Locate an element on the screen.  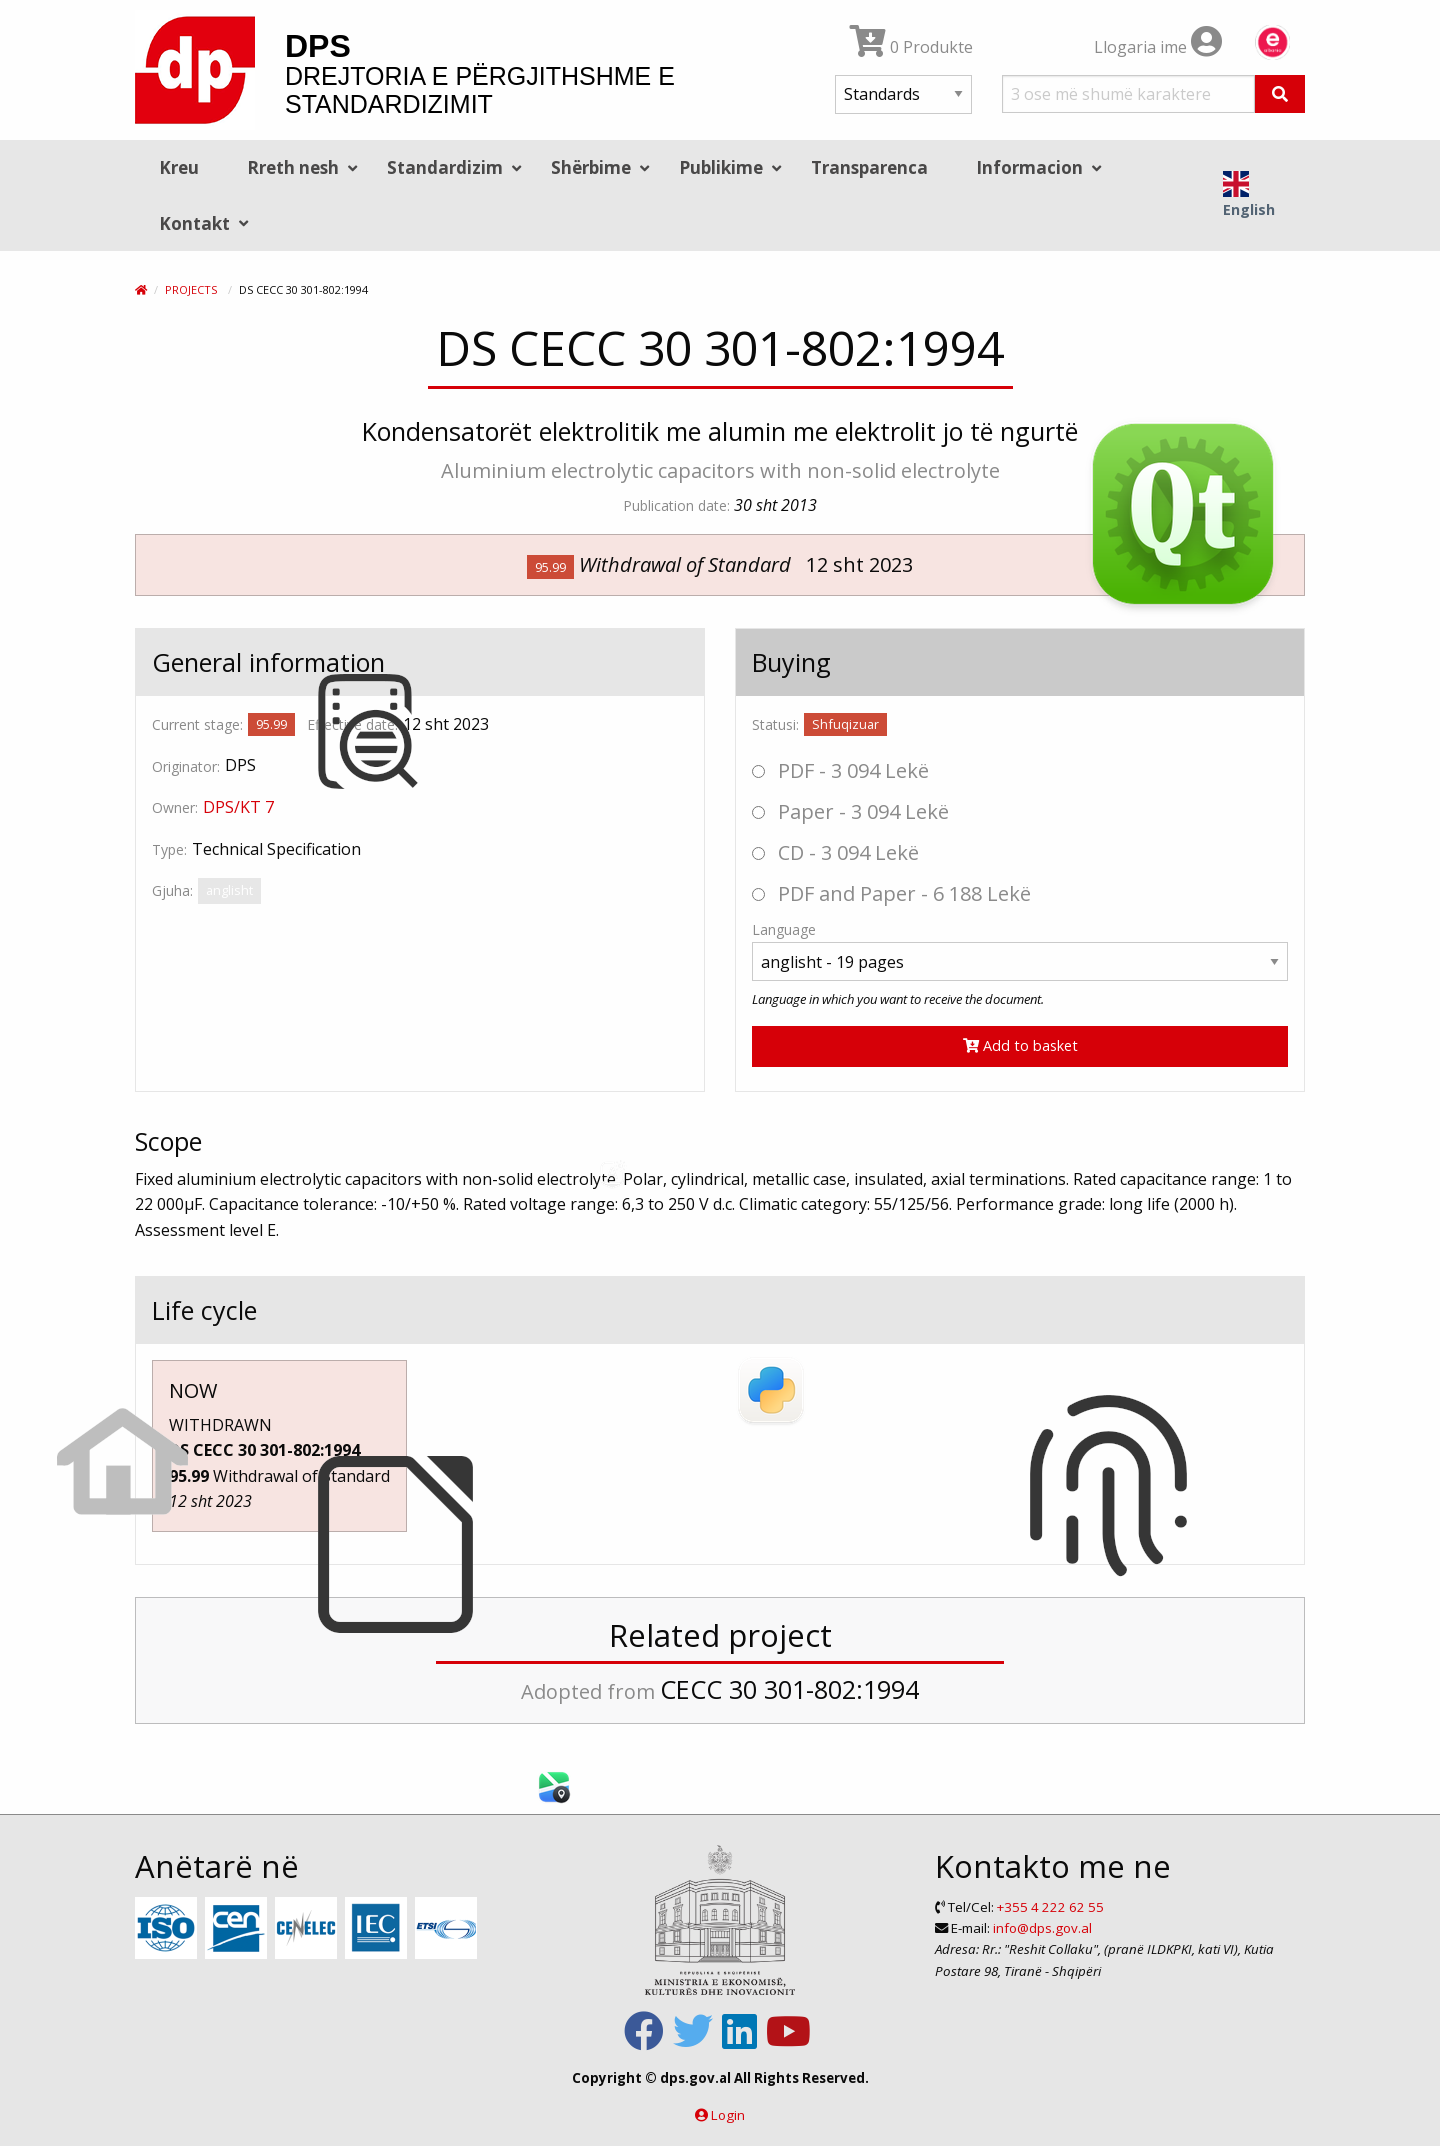
adjust keyboard backlight brightness is located at coordinates (613, 1174).